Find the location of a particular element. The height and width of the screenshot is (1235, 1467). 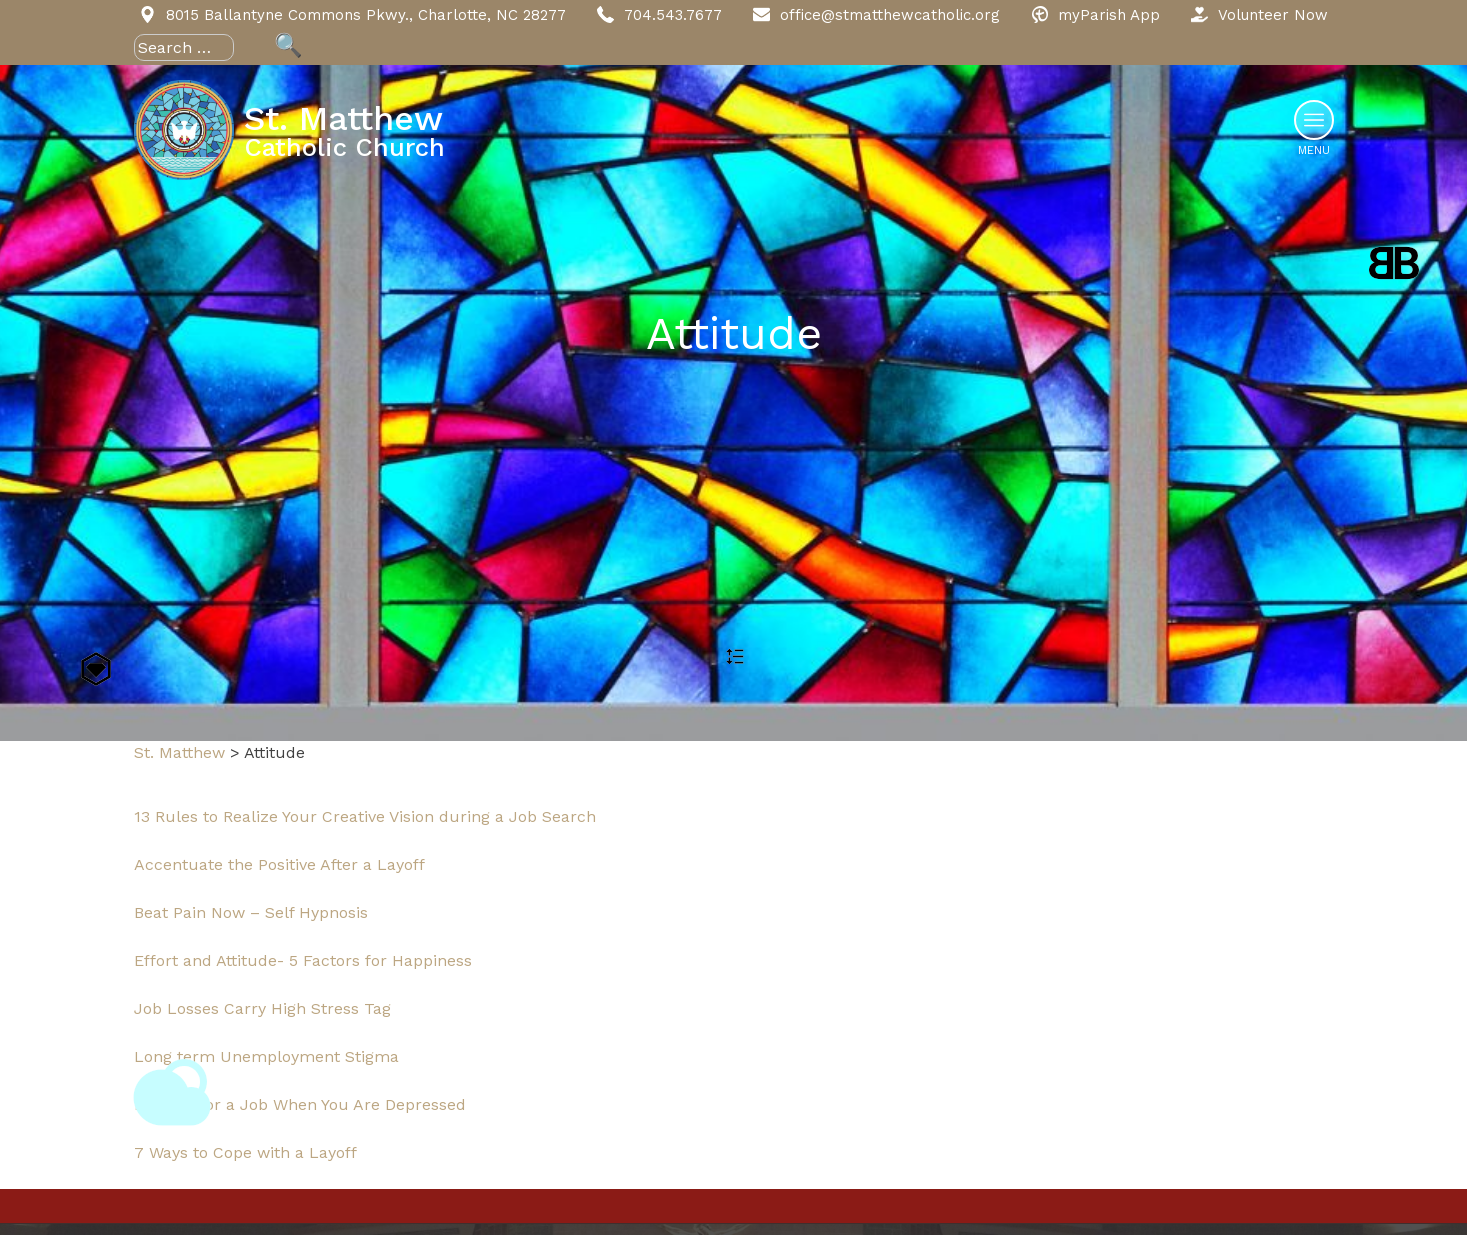

NodeBB forum software logo is located at coordinates (1394, 263).